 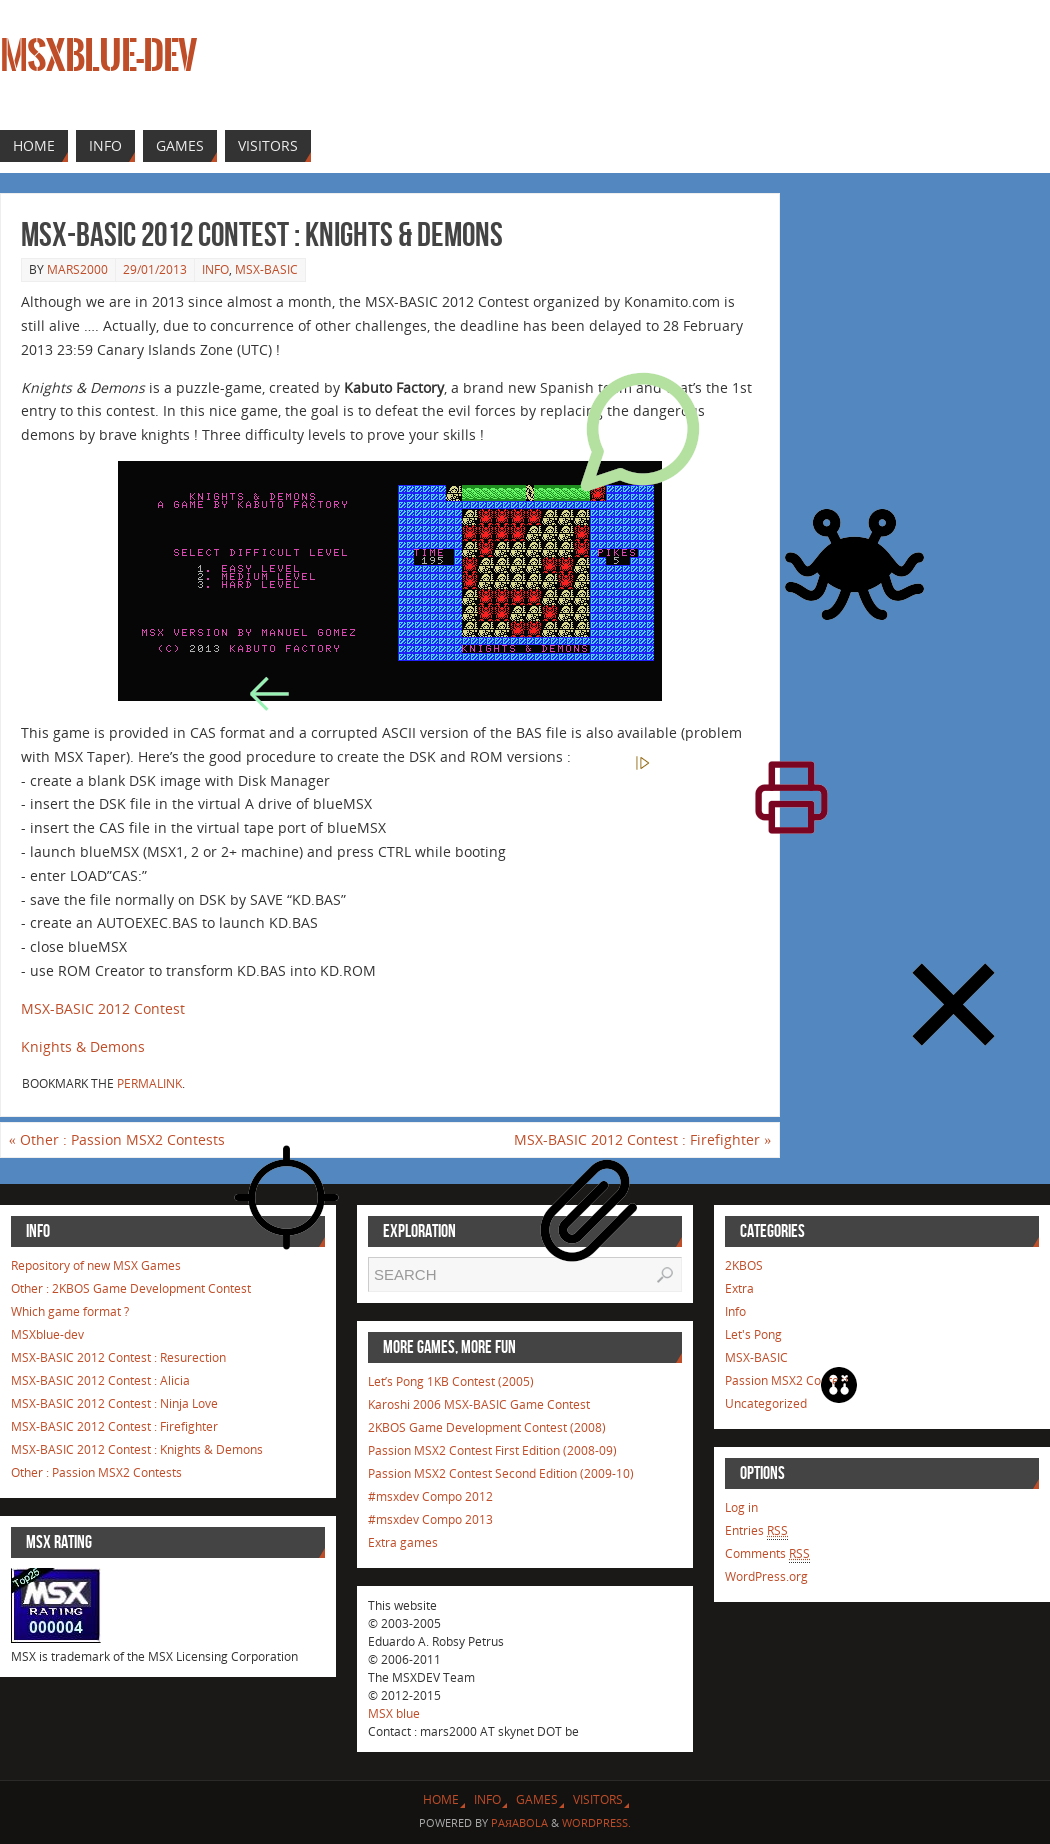 I want to click on go back to the previous screen, so click(x=269, y=692).